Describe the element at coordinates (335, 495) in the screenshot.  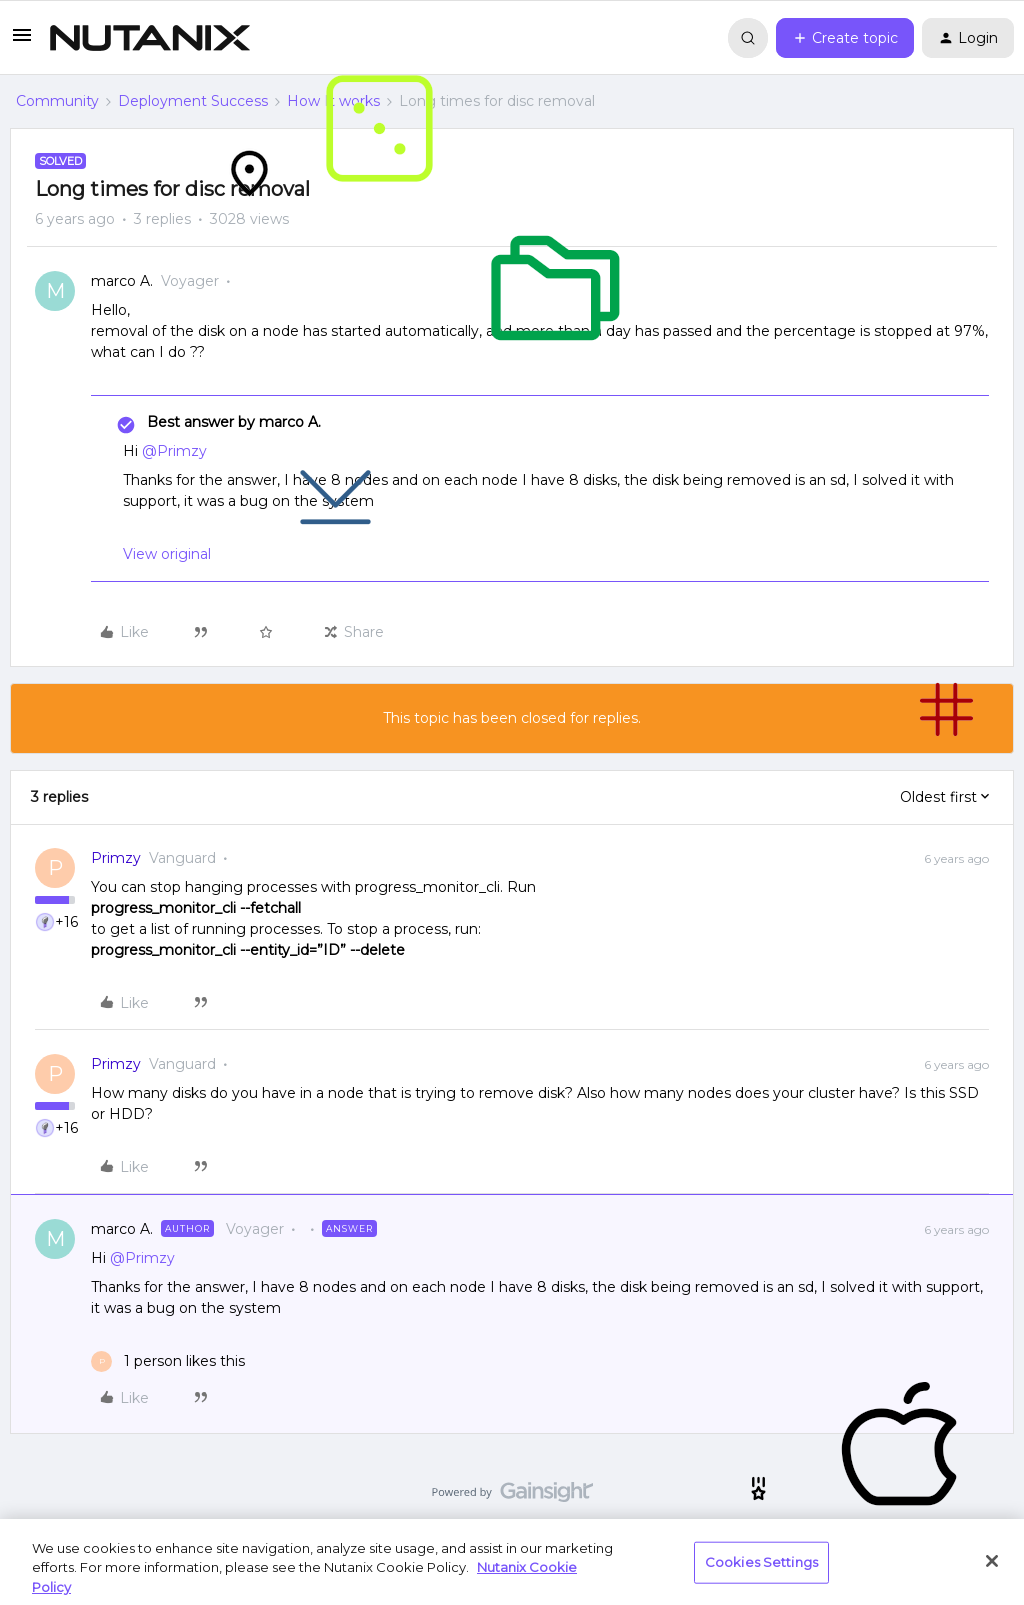
I see `collapse content or section` at that location.